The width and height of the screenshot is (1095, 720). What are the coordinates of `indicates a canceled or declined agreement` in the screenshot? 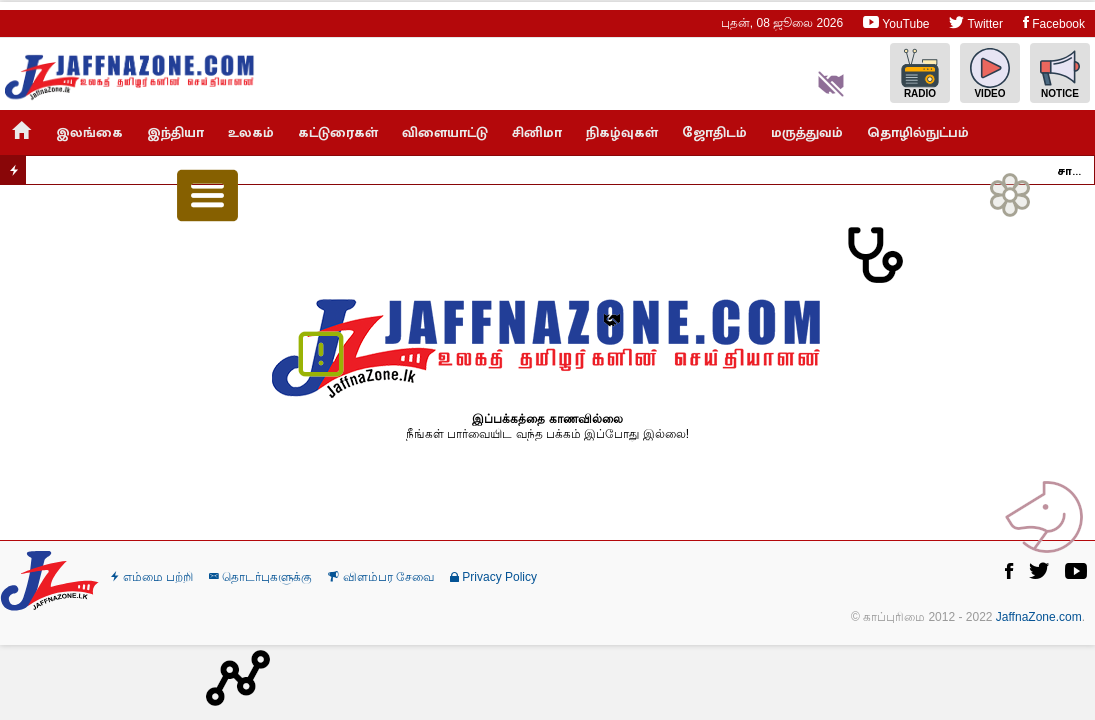 It's located at (831, 84).